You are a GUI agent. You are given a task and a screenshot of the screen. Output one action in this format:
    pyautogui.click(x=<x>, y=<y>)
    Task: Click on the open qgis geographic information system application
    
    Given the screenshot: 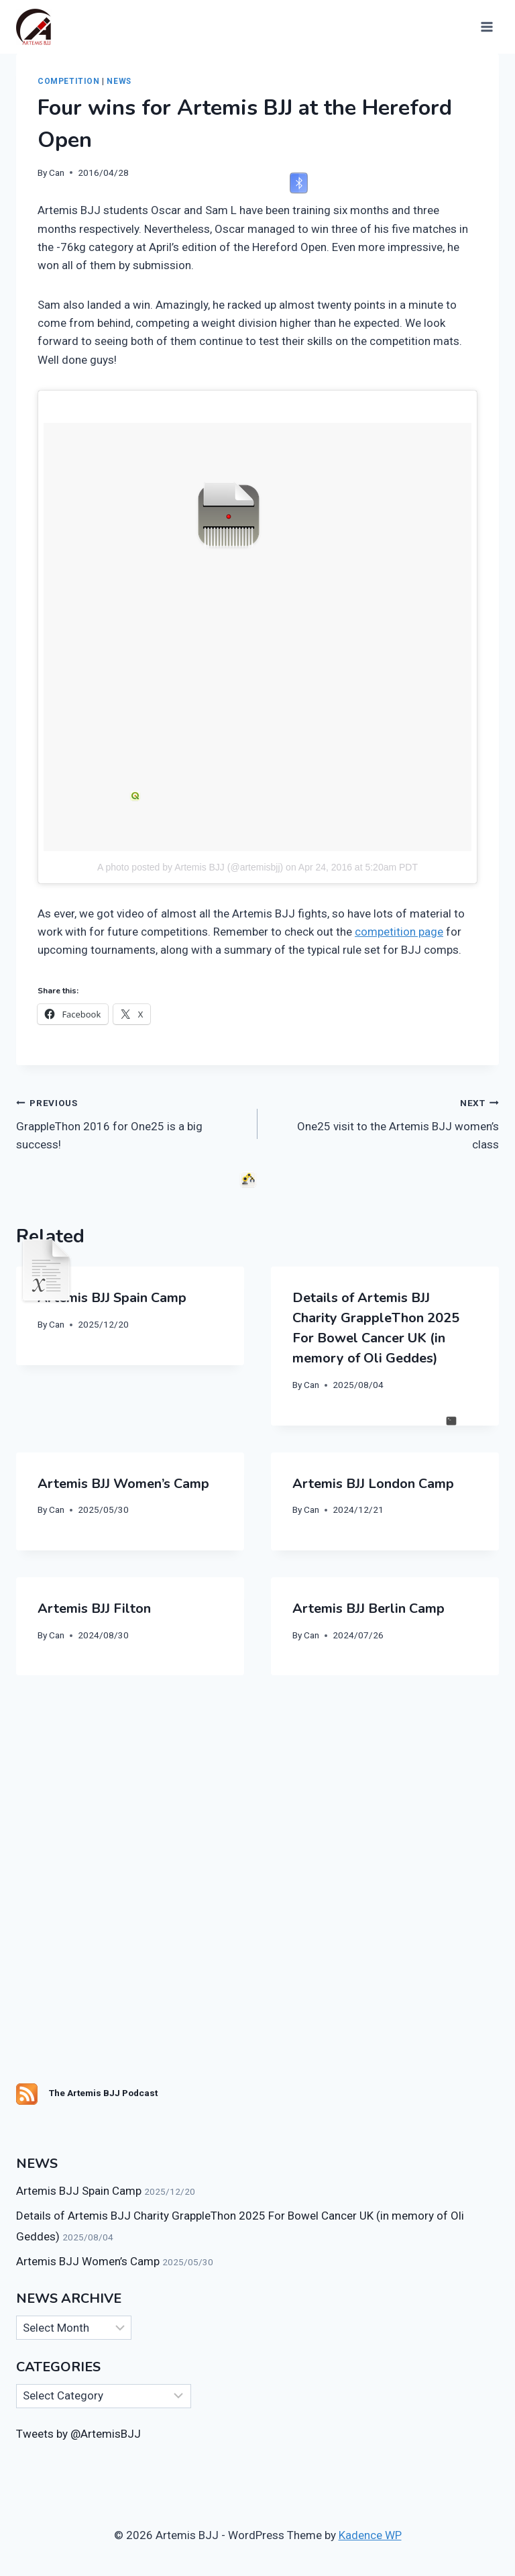 What is the action you would take?
    pyautogui.click(x=135, y=795)
    